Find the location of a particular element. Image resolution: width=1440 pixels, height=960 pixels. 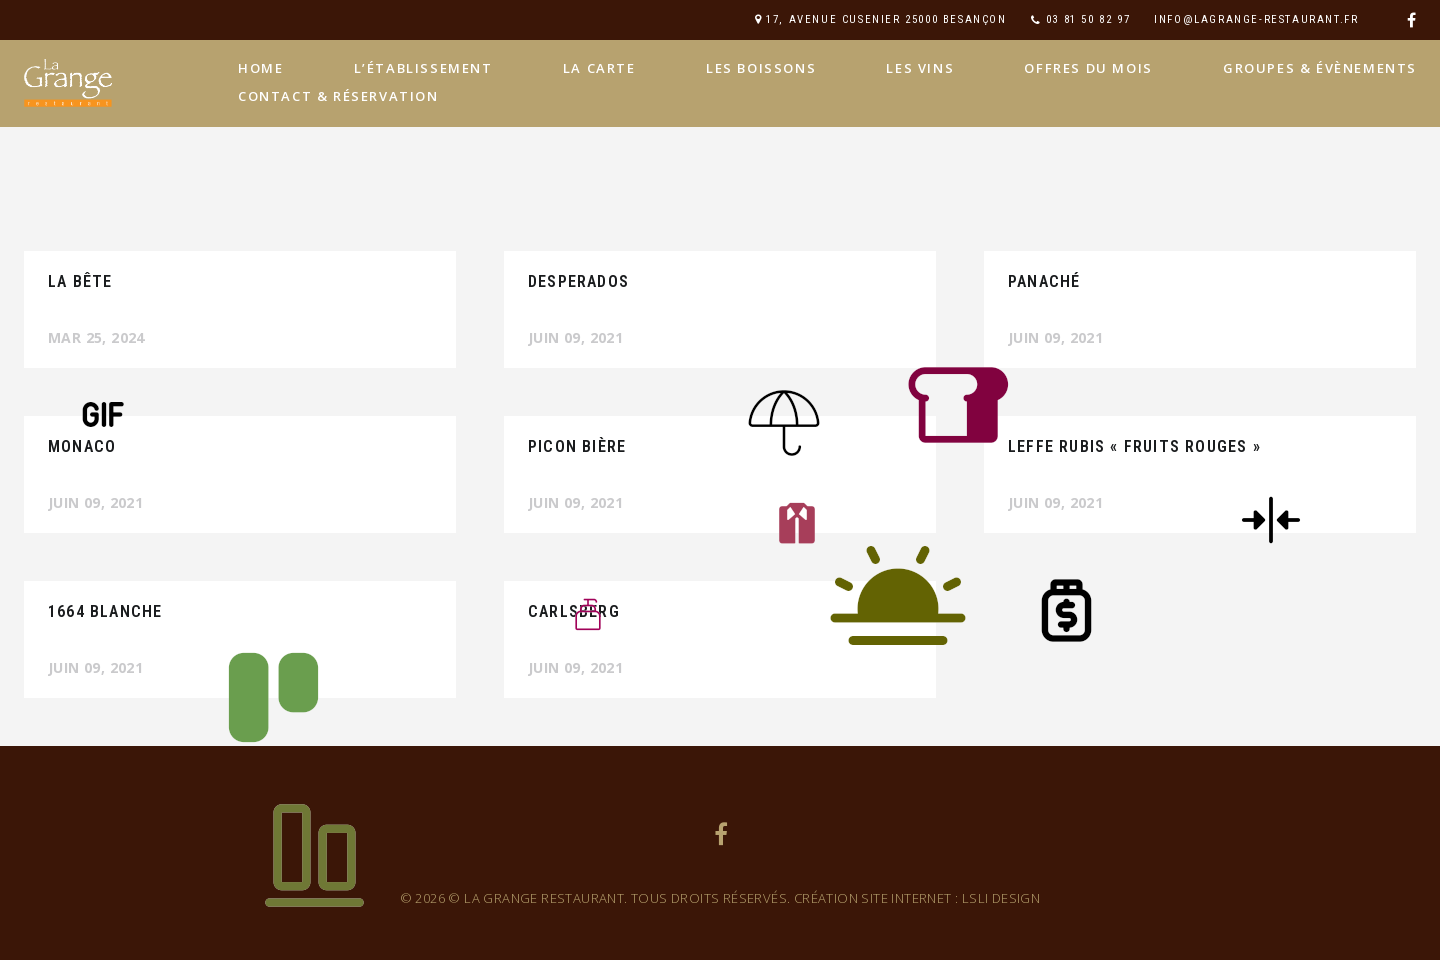

collapse or minimize horizontal spacing is located at coordinates (1271, 520).